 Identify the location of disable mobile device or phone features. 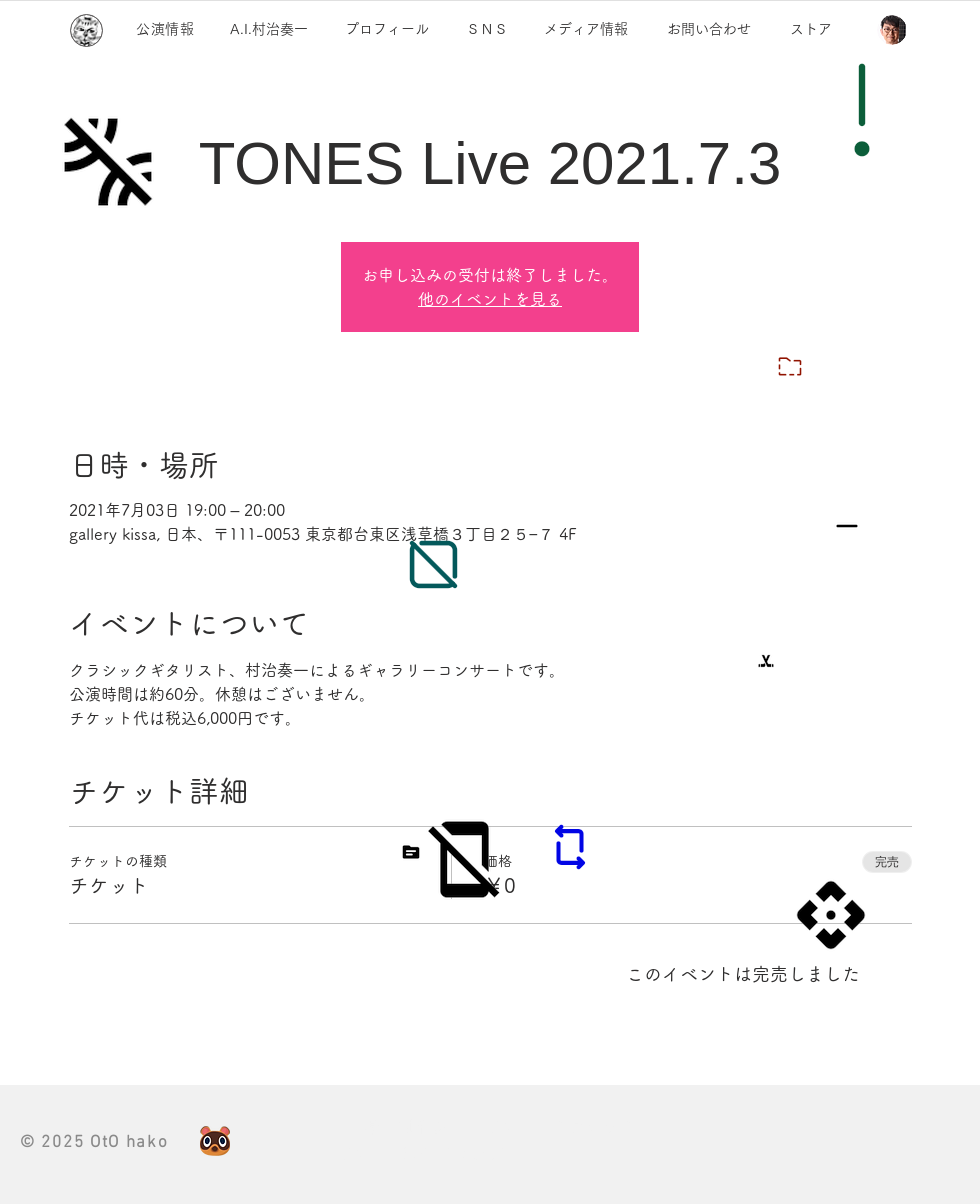
(464, 859).